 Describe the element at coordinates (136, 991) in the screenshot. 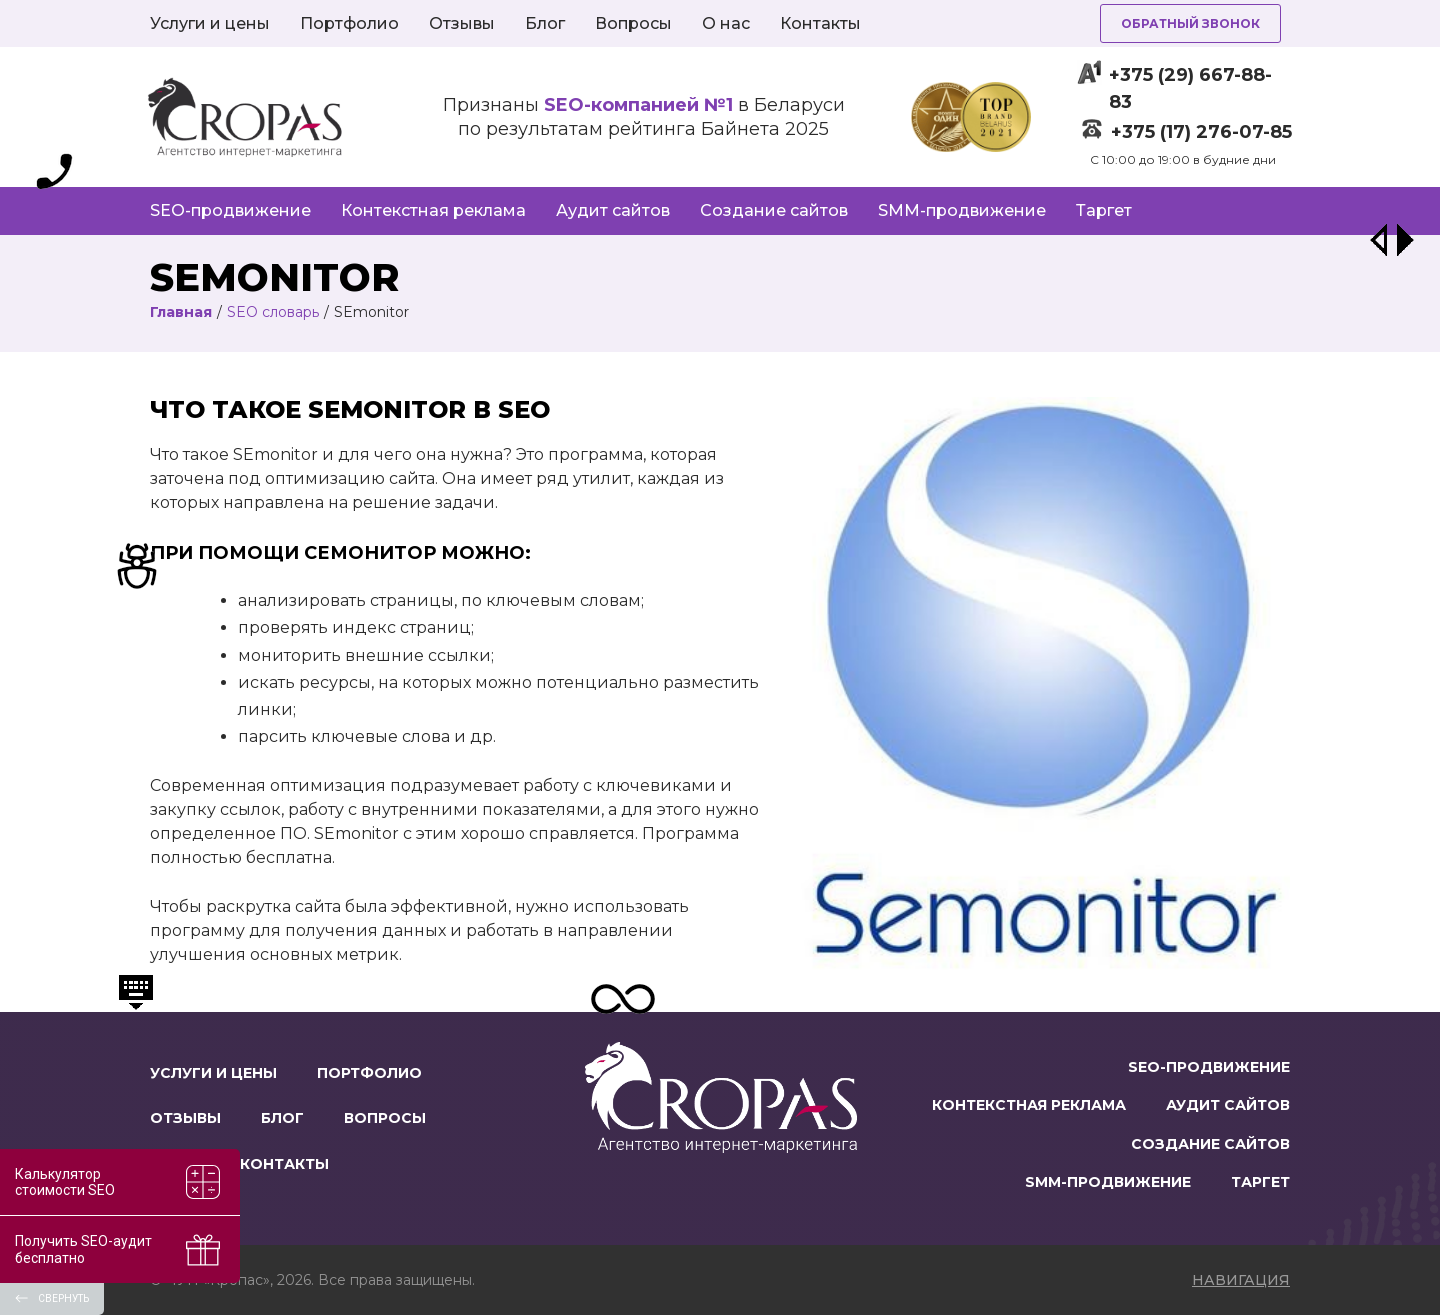

I see `hide the on-screen keyboard` at that location.